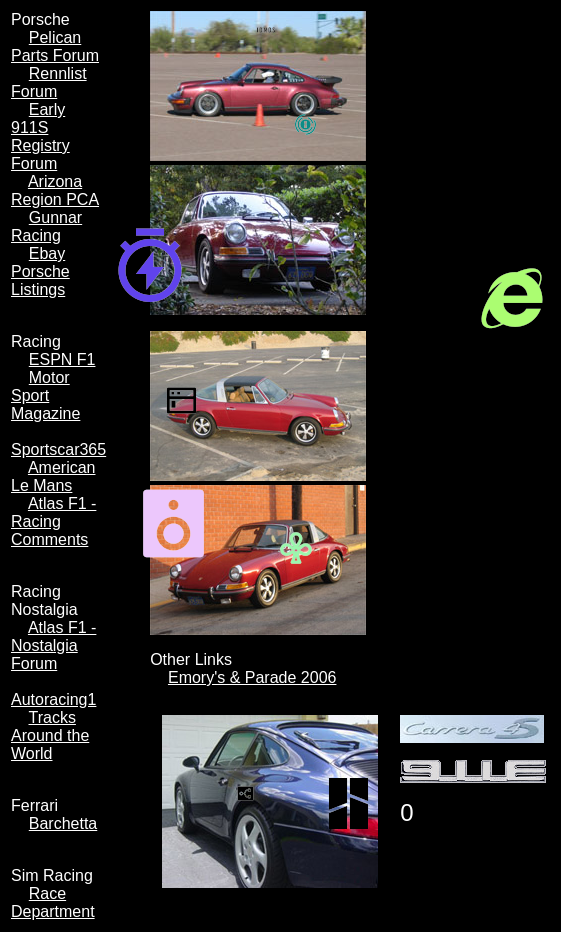  I want to click on open Internet Explorer browser, so click(513, 299).